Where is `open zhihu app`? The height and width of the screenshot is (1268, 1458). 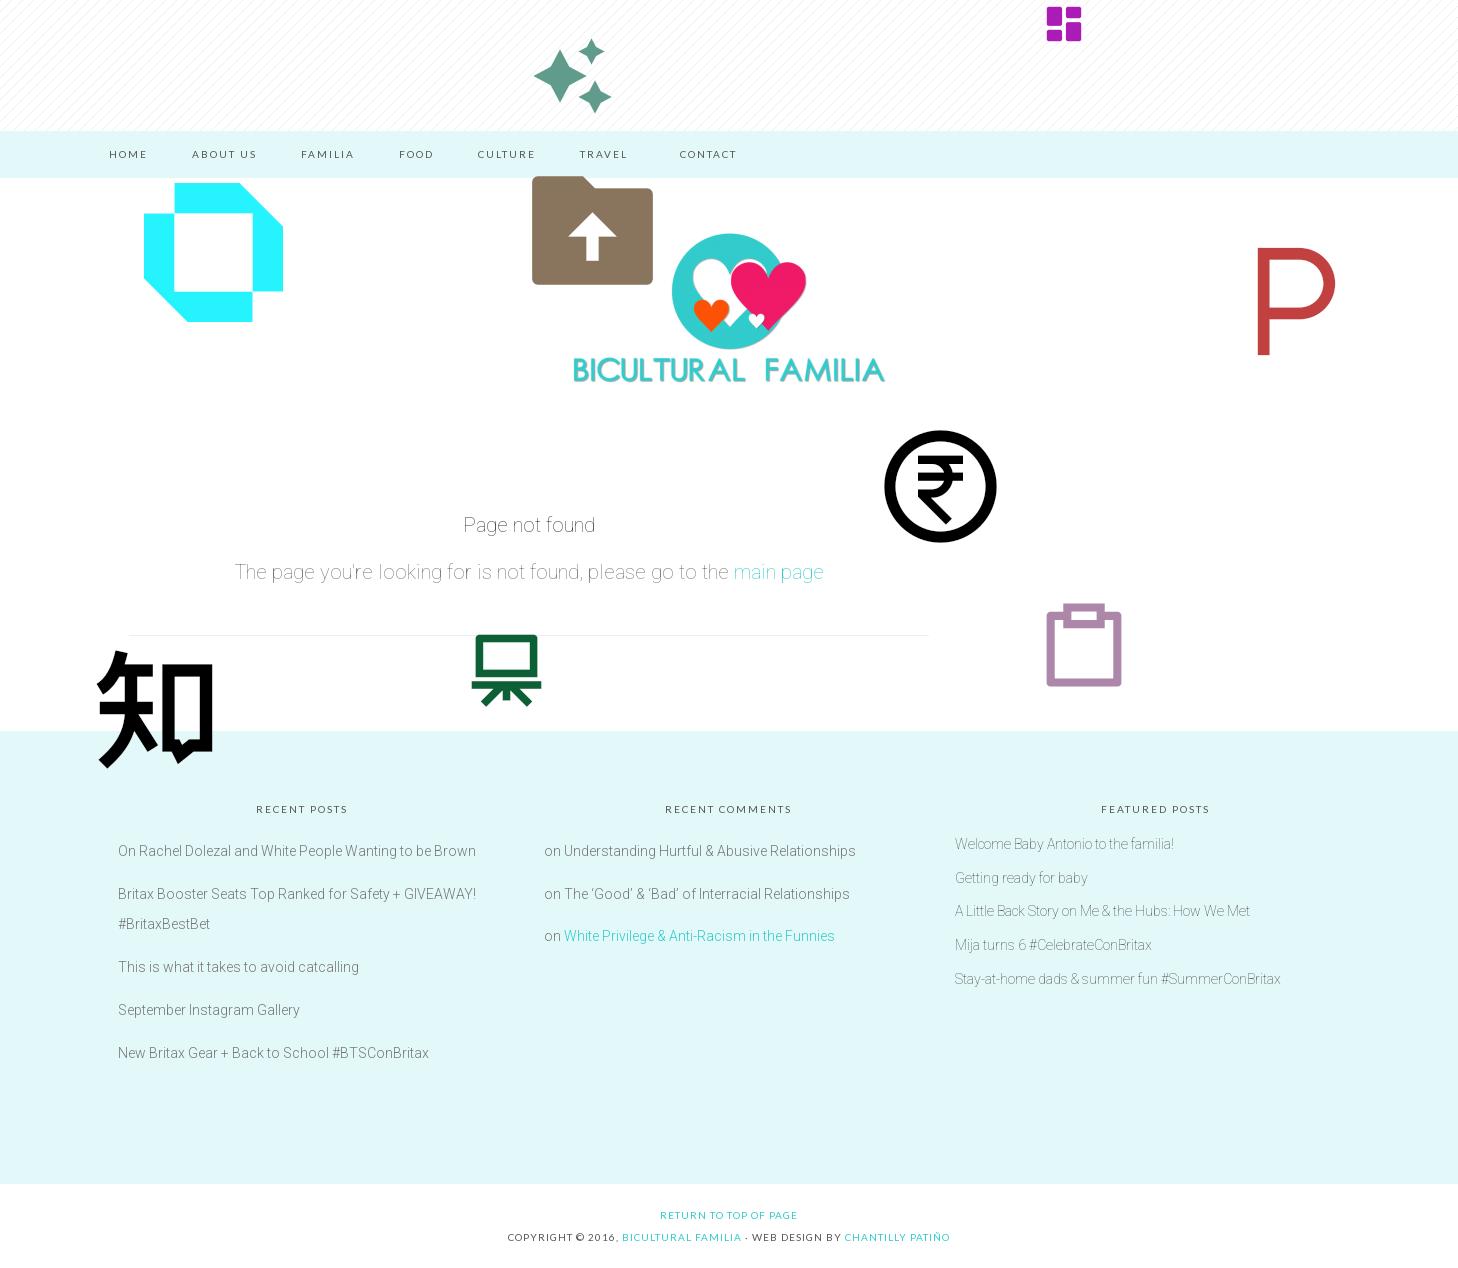
open zhihu app is located at coordinates (156, 708).